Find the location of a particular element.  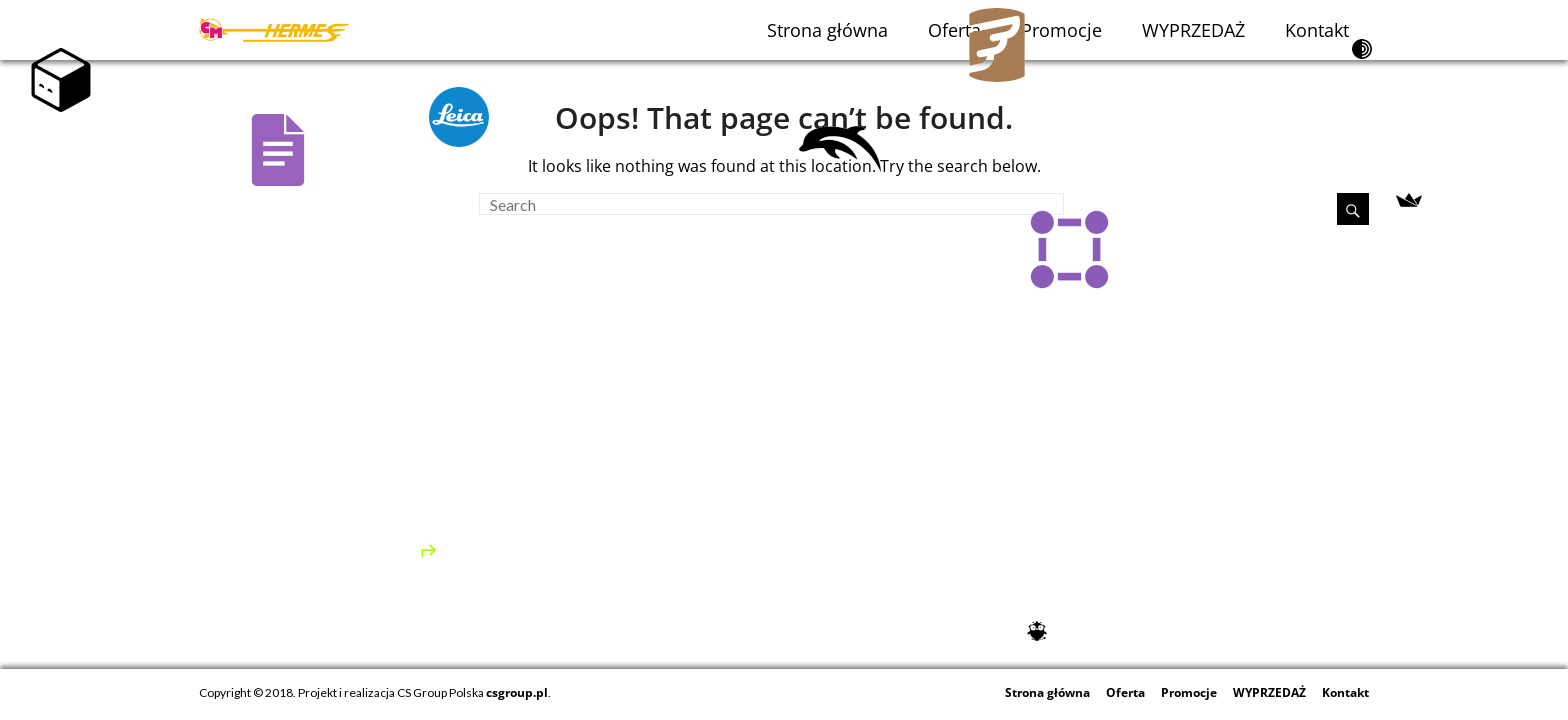

open streamlit application is located at coordinates (1409, 200).